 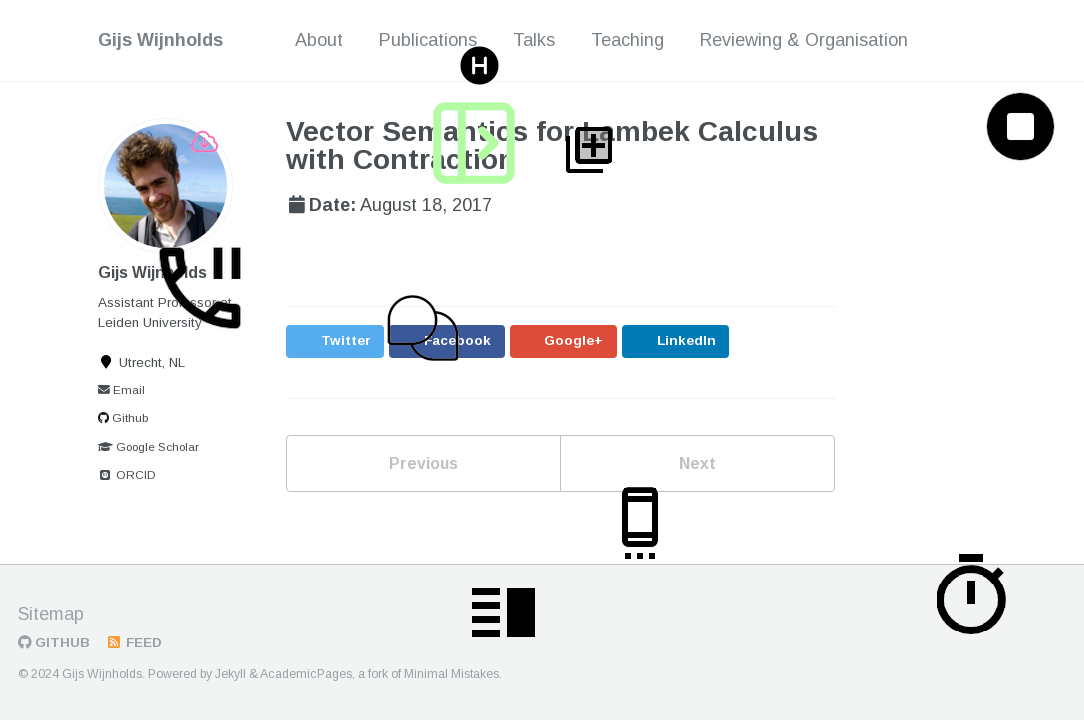 I want to click on toggle vertical split view layout, so click(x=503, y=612).